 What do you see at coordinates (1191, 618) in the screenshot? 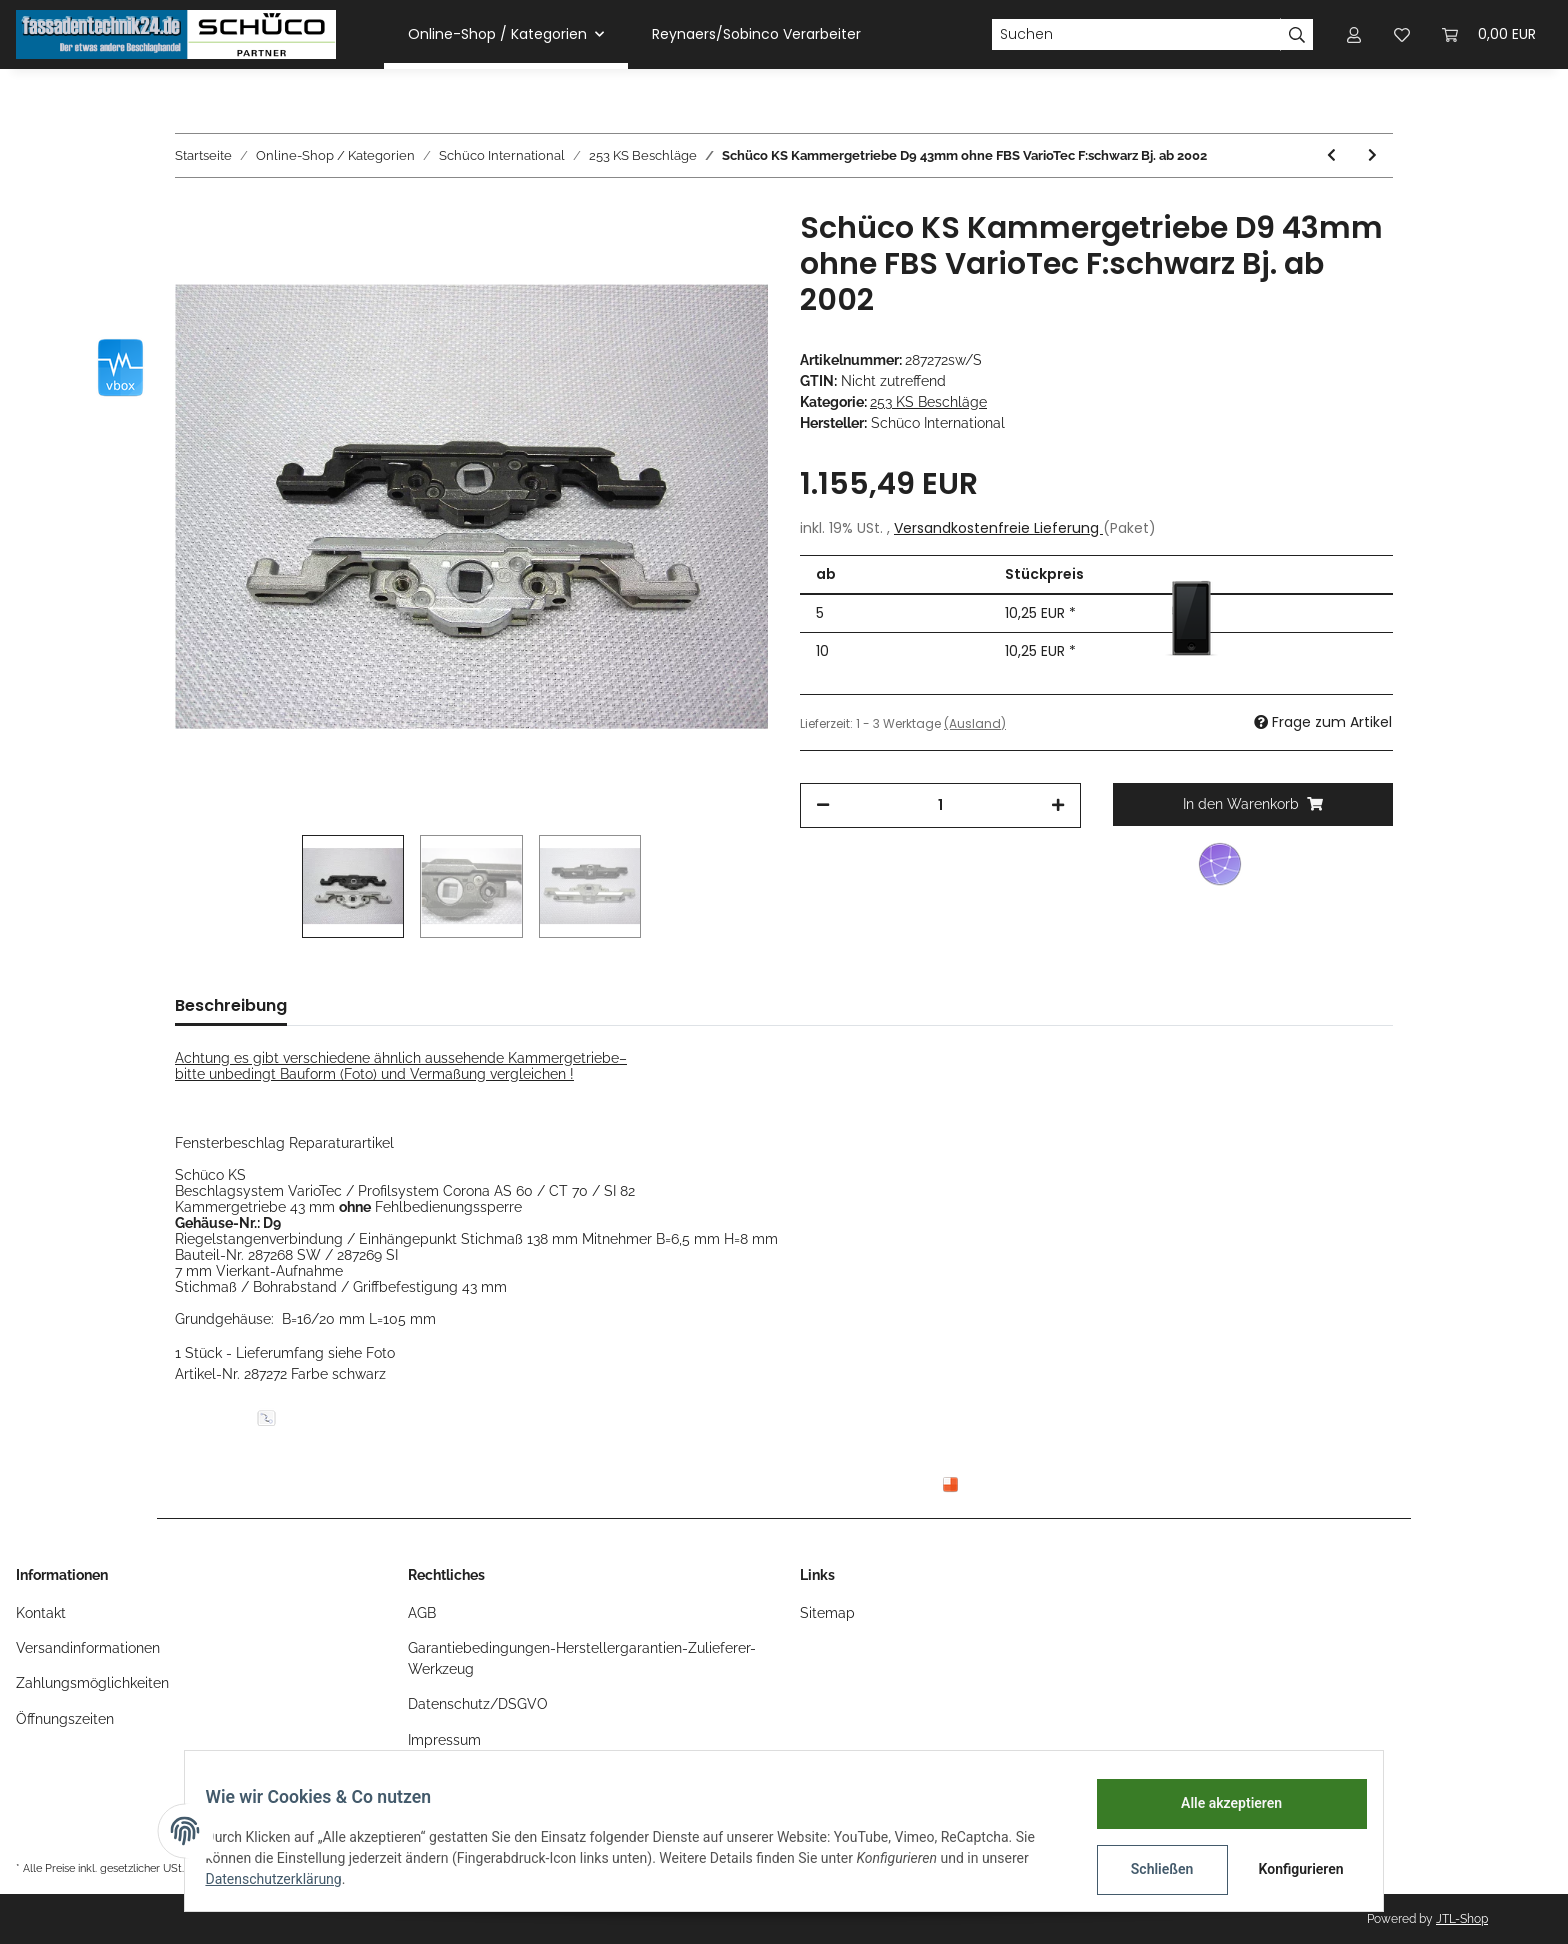
I see `iPod nano device in space gray` at bounding box center [1191, 618].